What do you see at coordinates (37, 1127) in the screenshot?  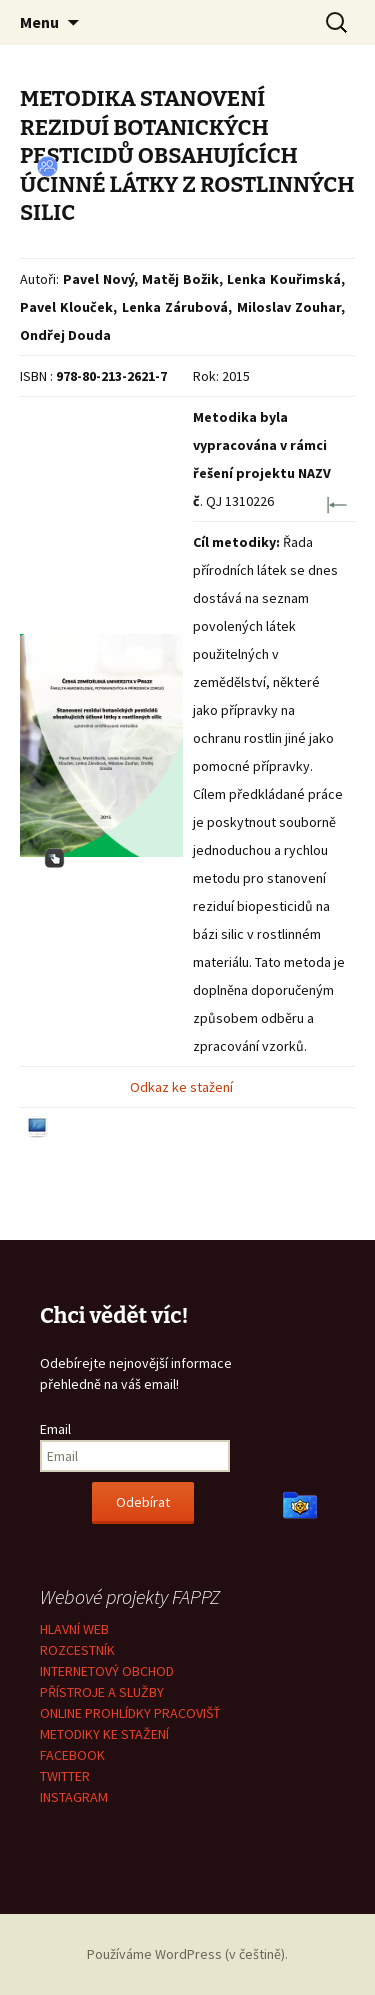 I see `represents an apple emac computer` at bounding box center [37, 1127].